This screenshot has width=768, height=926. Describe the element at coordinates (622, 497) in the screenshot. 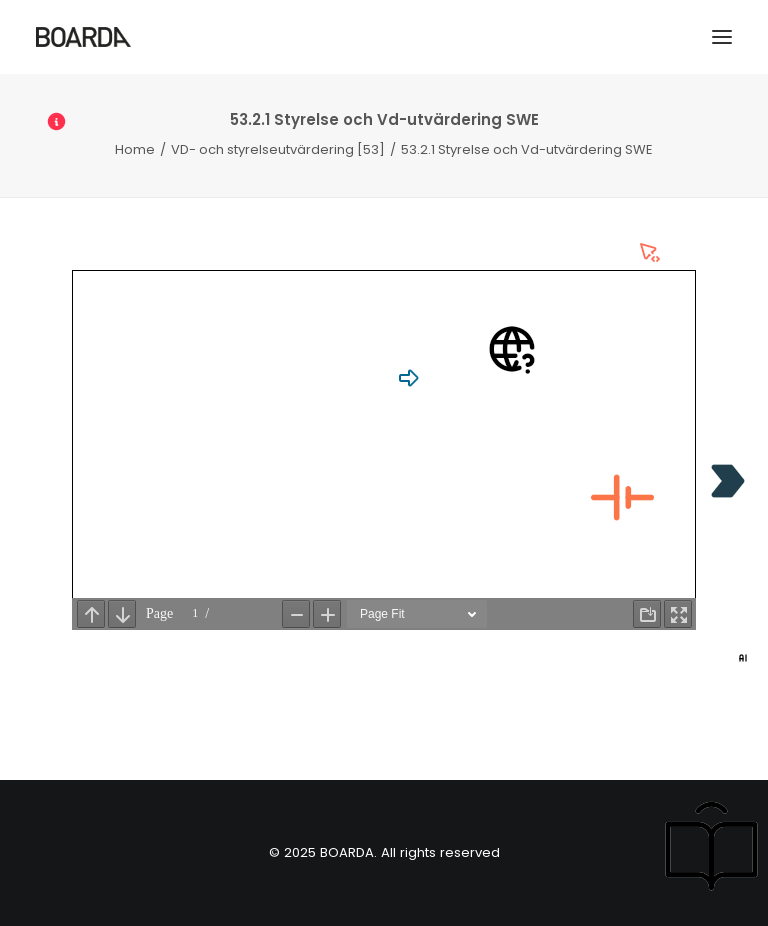

I see `represents a battery or power cell in a circuit diagram` at that location.